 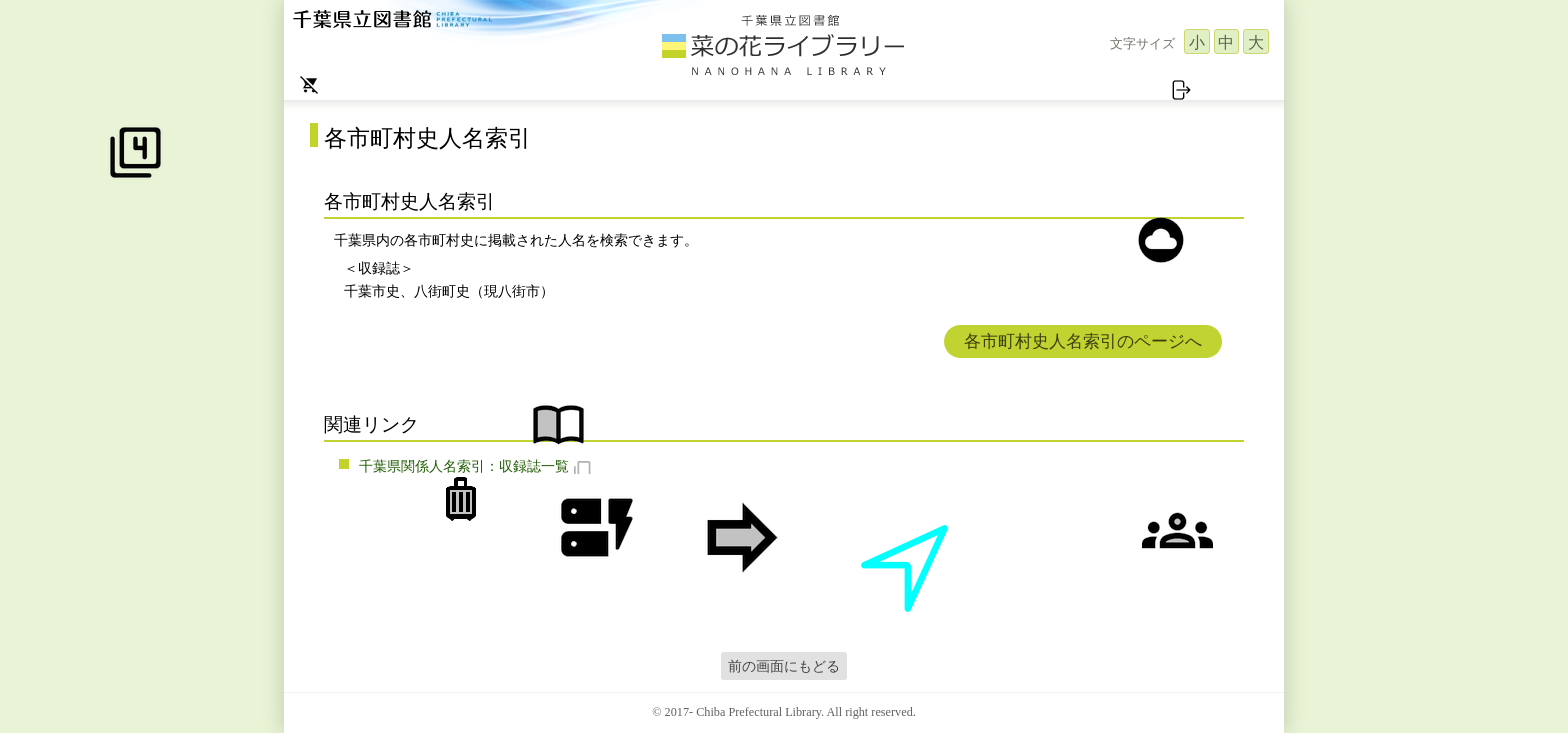 I want to click on manage travel or luggage details, so click(x=461, y=499).